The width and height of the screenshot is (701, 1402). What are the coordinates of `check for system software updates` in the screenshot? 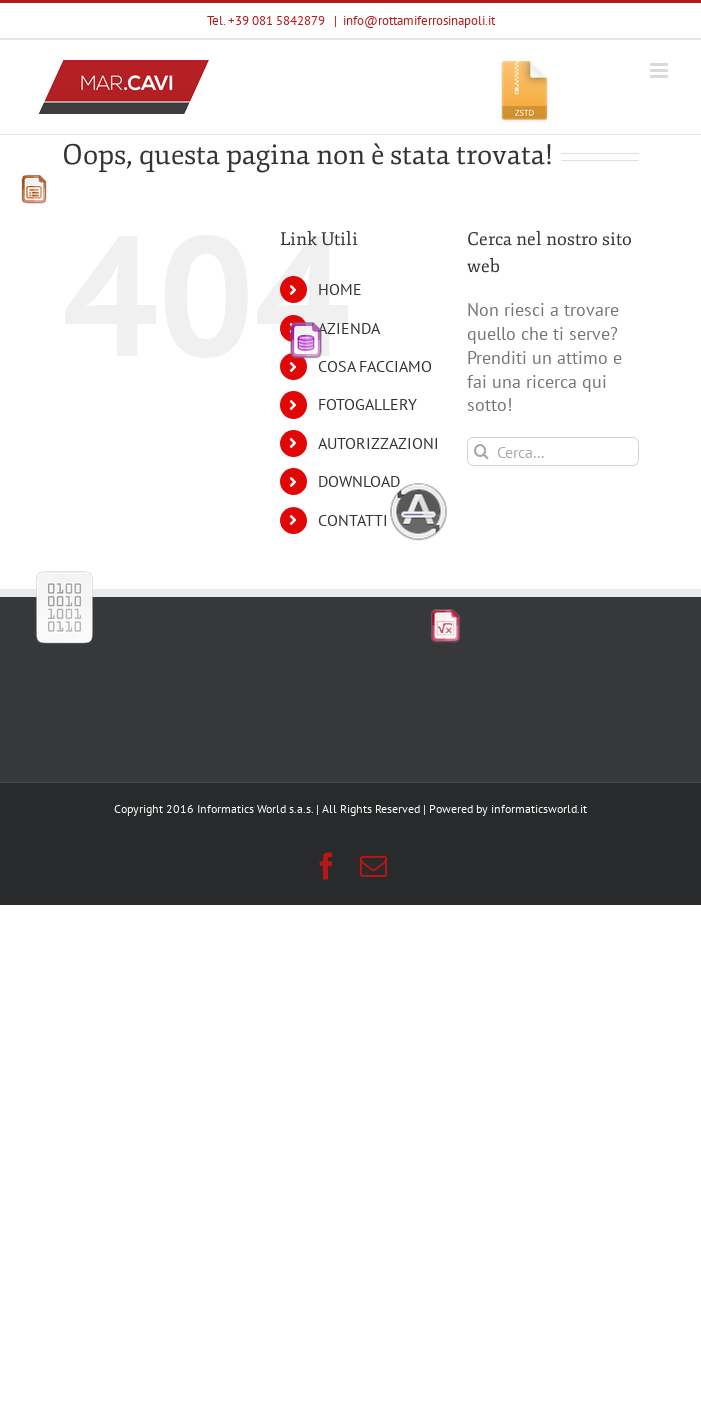 It's located at (418, 511).